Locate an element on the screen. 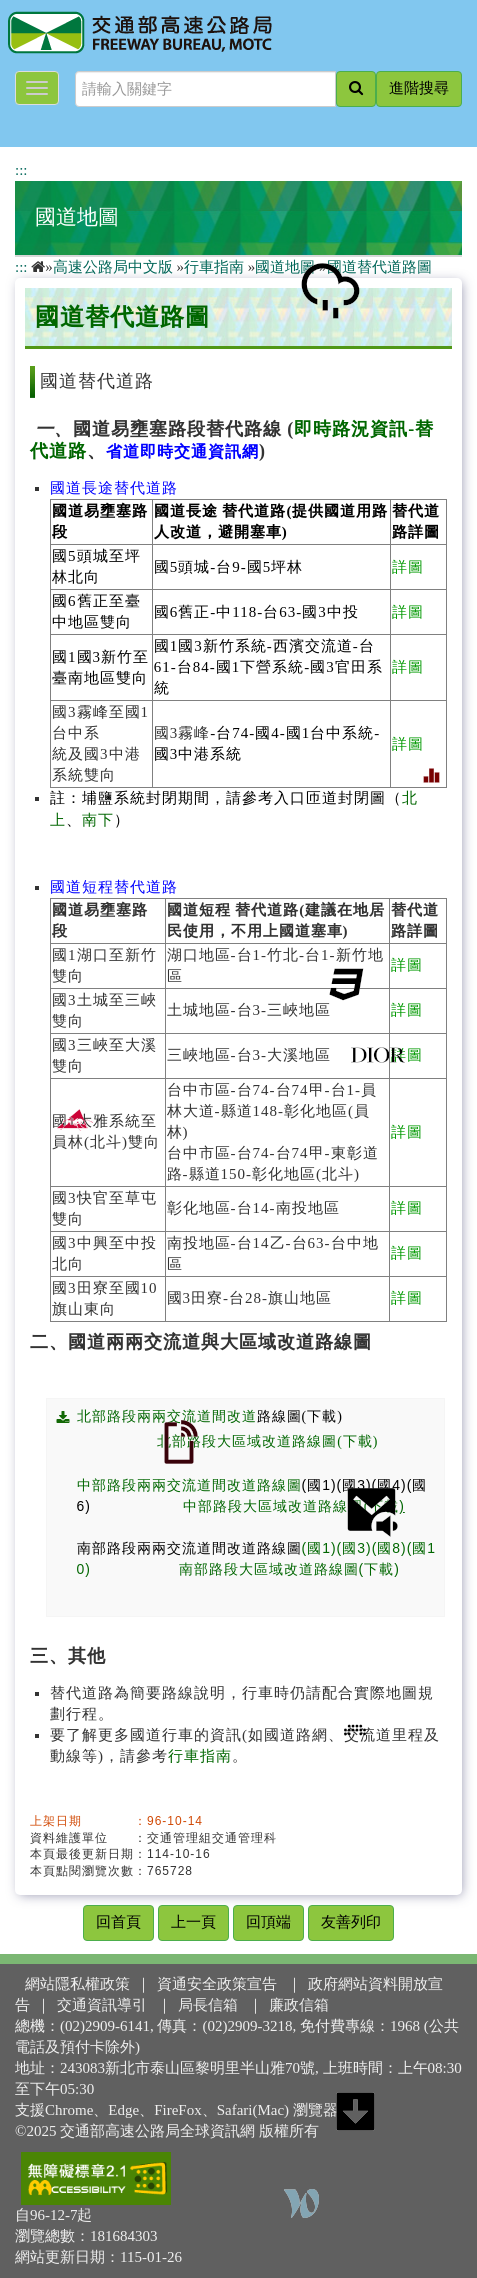 The width and height of the screenshot is (477, 2278). adjust email notification sound settings is located at coordinates (371, 1509).